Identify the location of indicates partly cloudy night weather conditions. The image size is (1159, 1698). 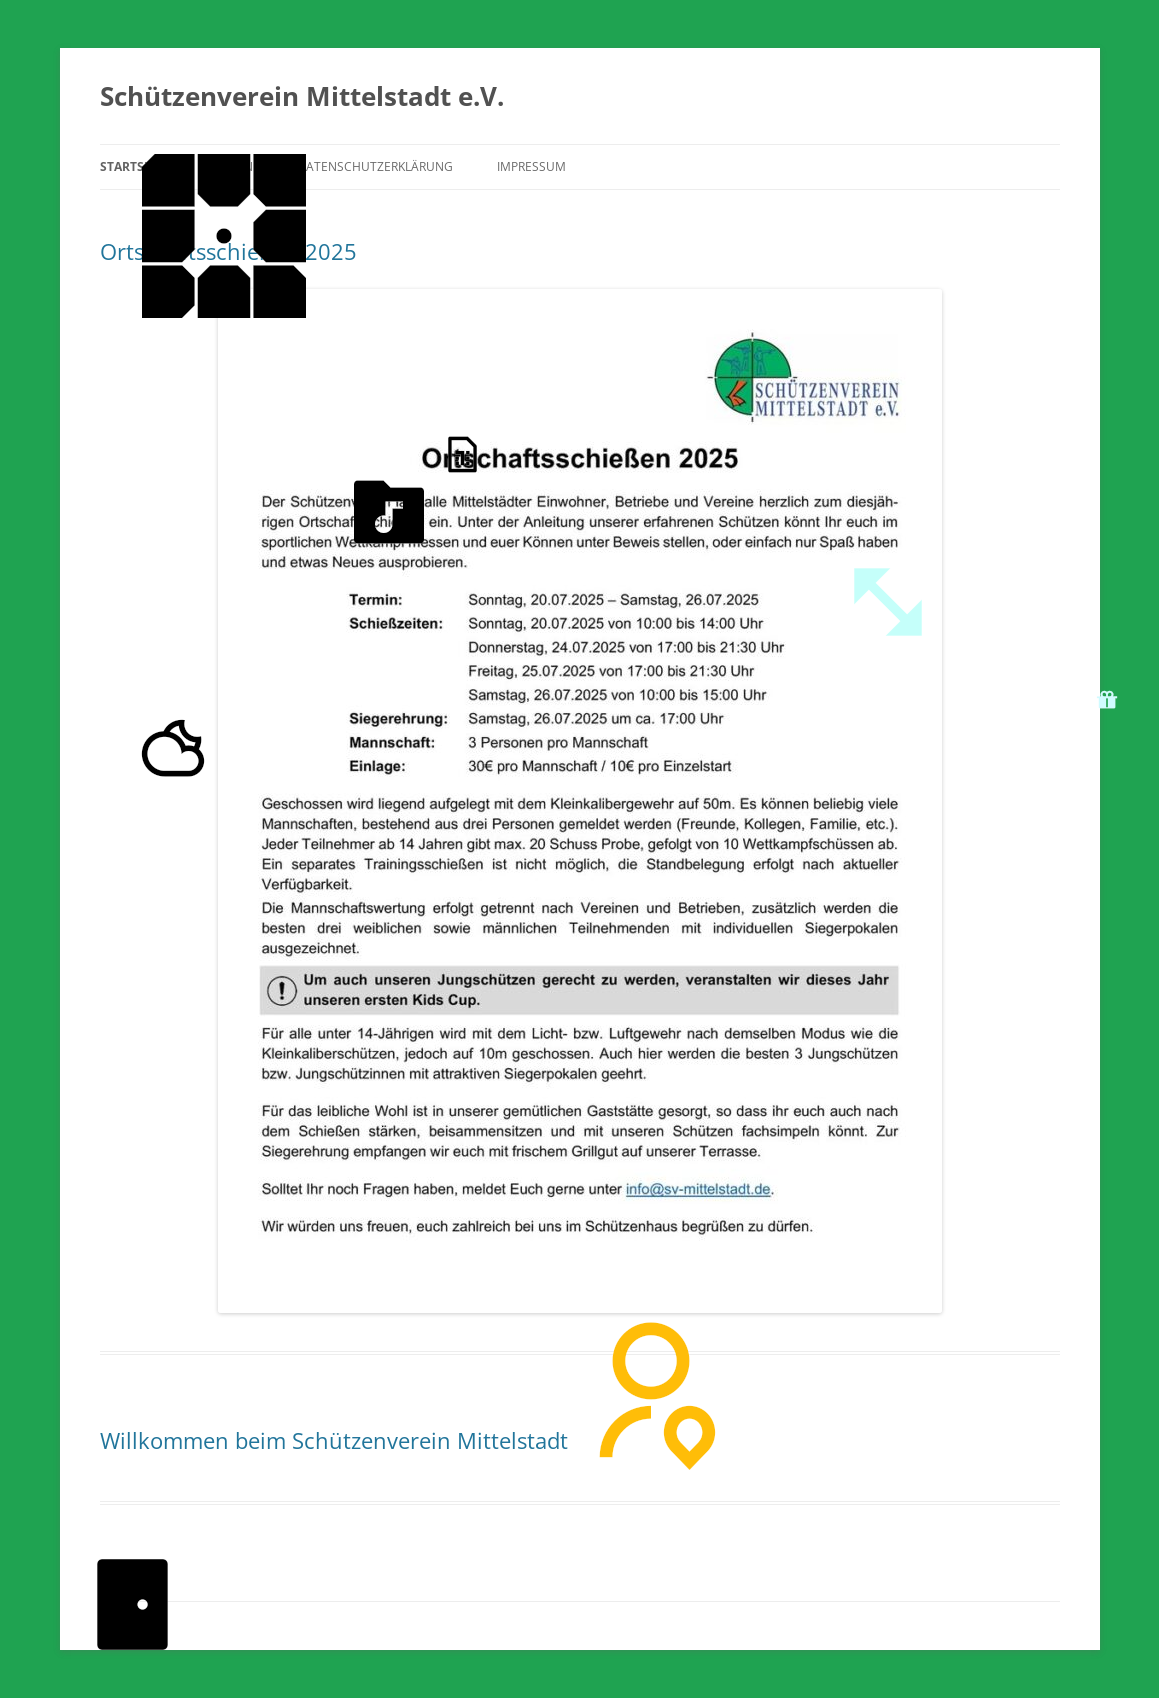
(173, 751).